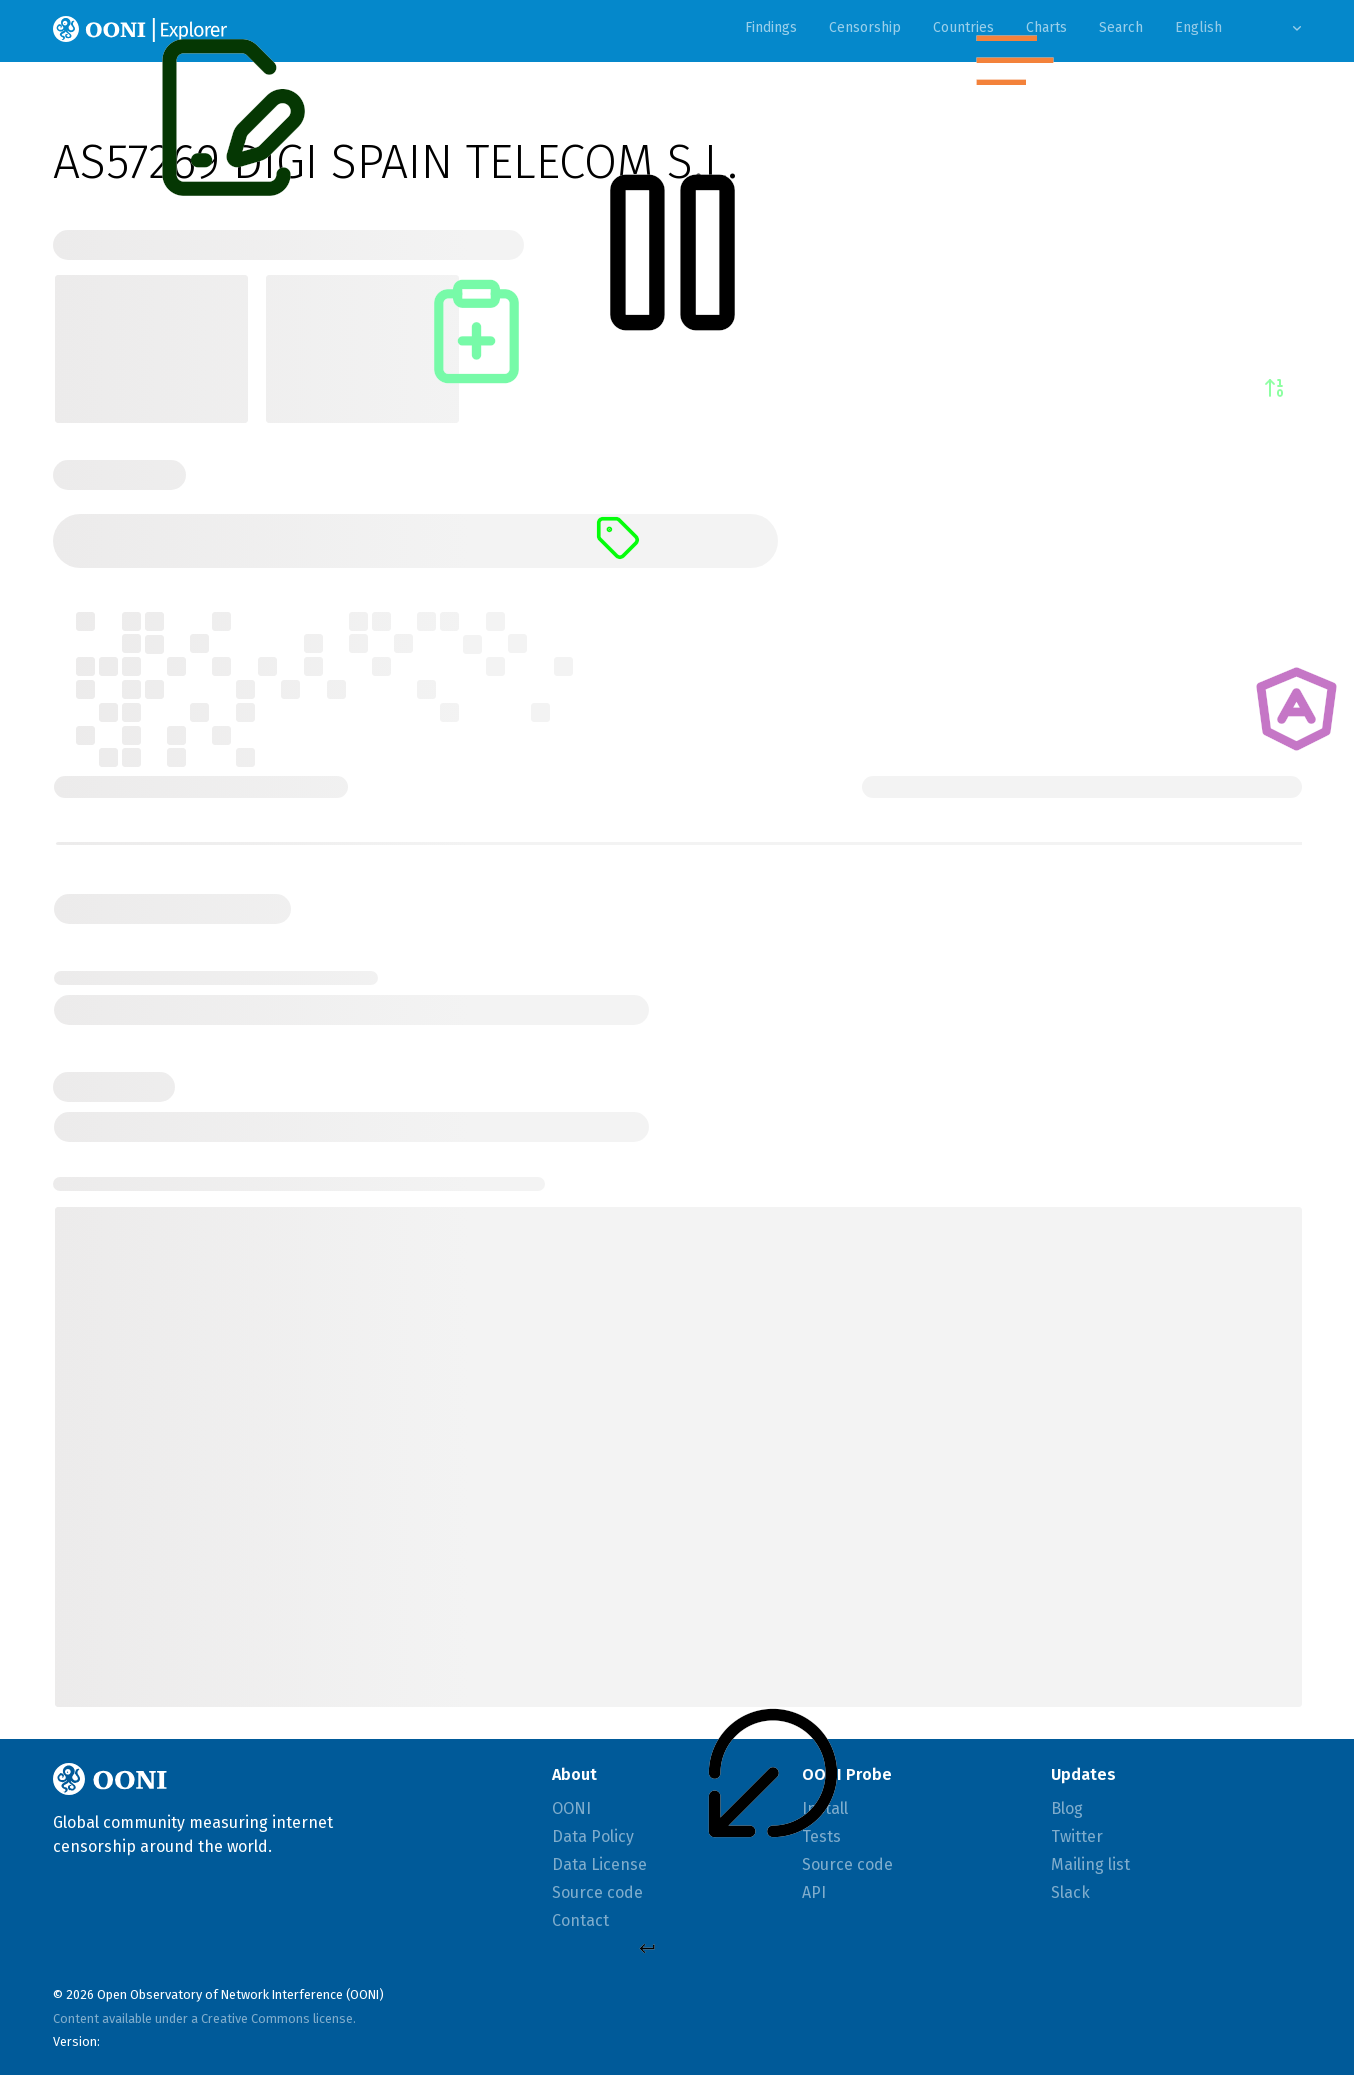 The height and width of the screenshot is (2075, 1354). Describe the element at coordinates (647, 1948) in the screenshot. I see `submit or confirm text input` at that location.